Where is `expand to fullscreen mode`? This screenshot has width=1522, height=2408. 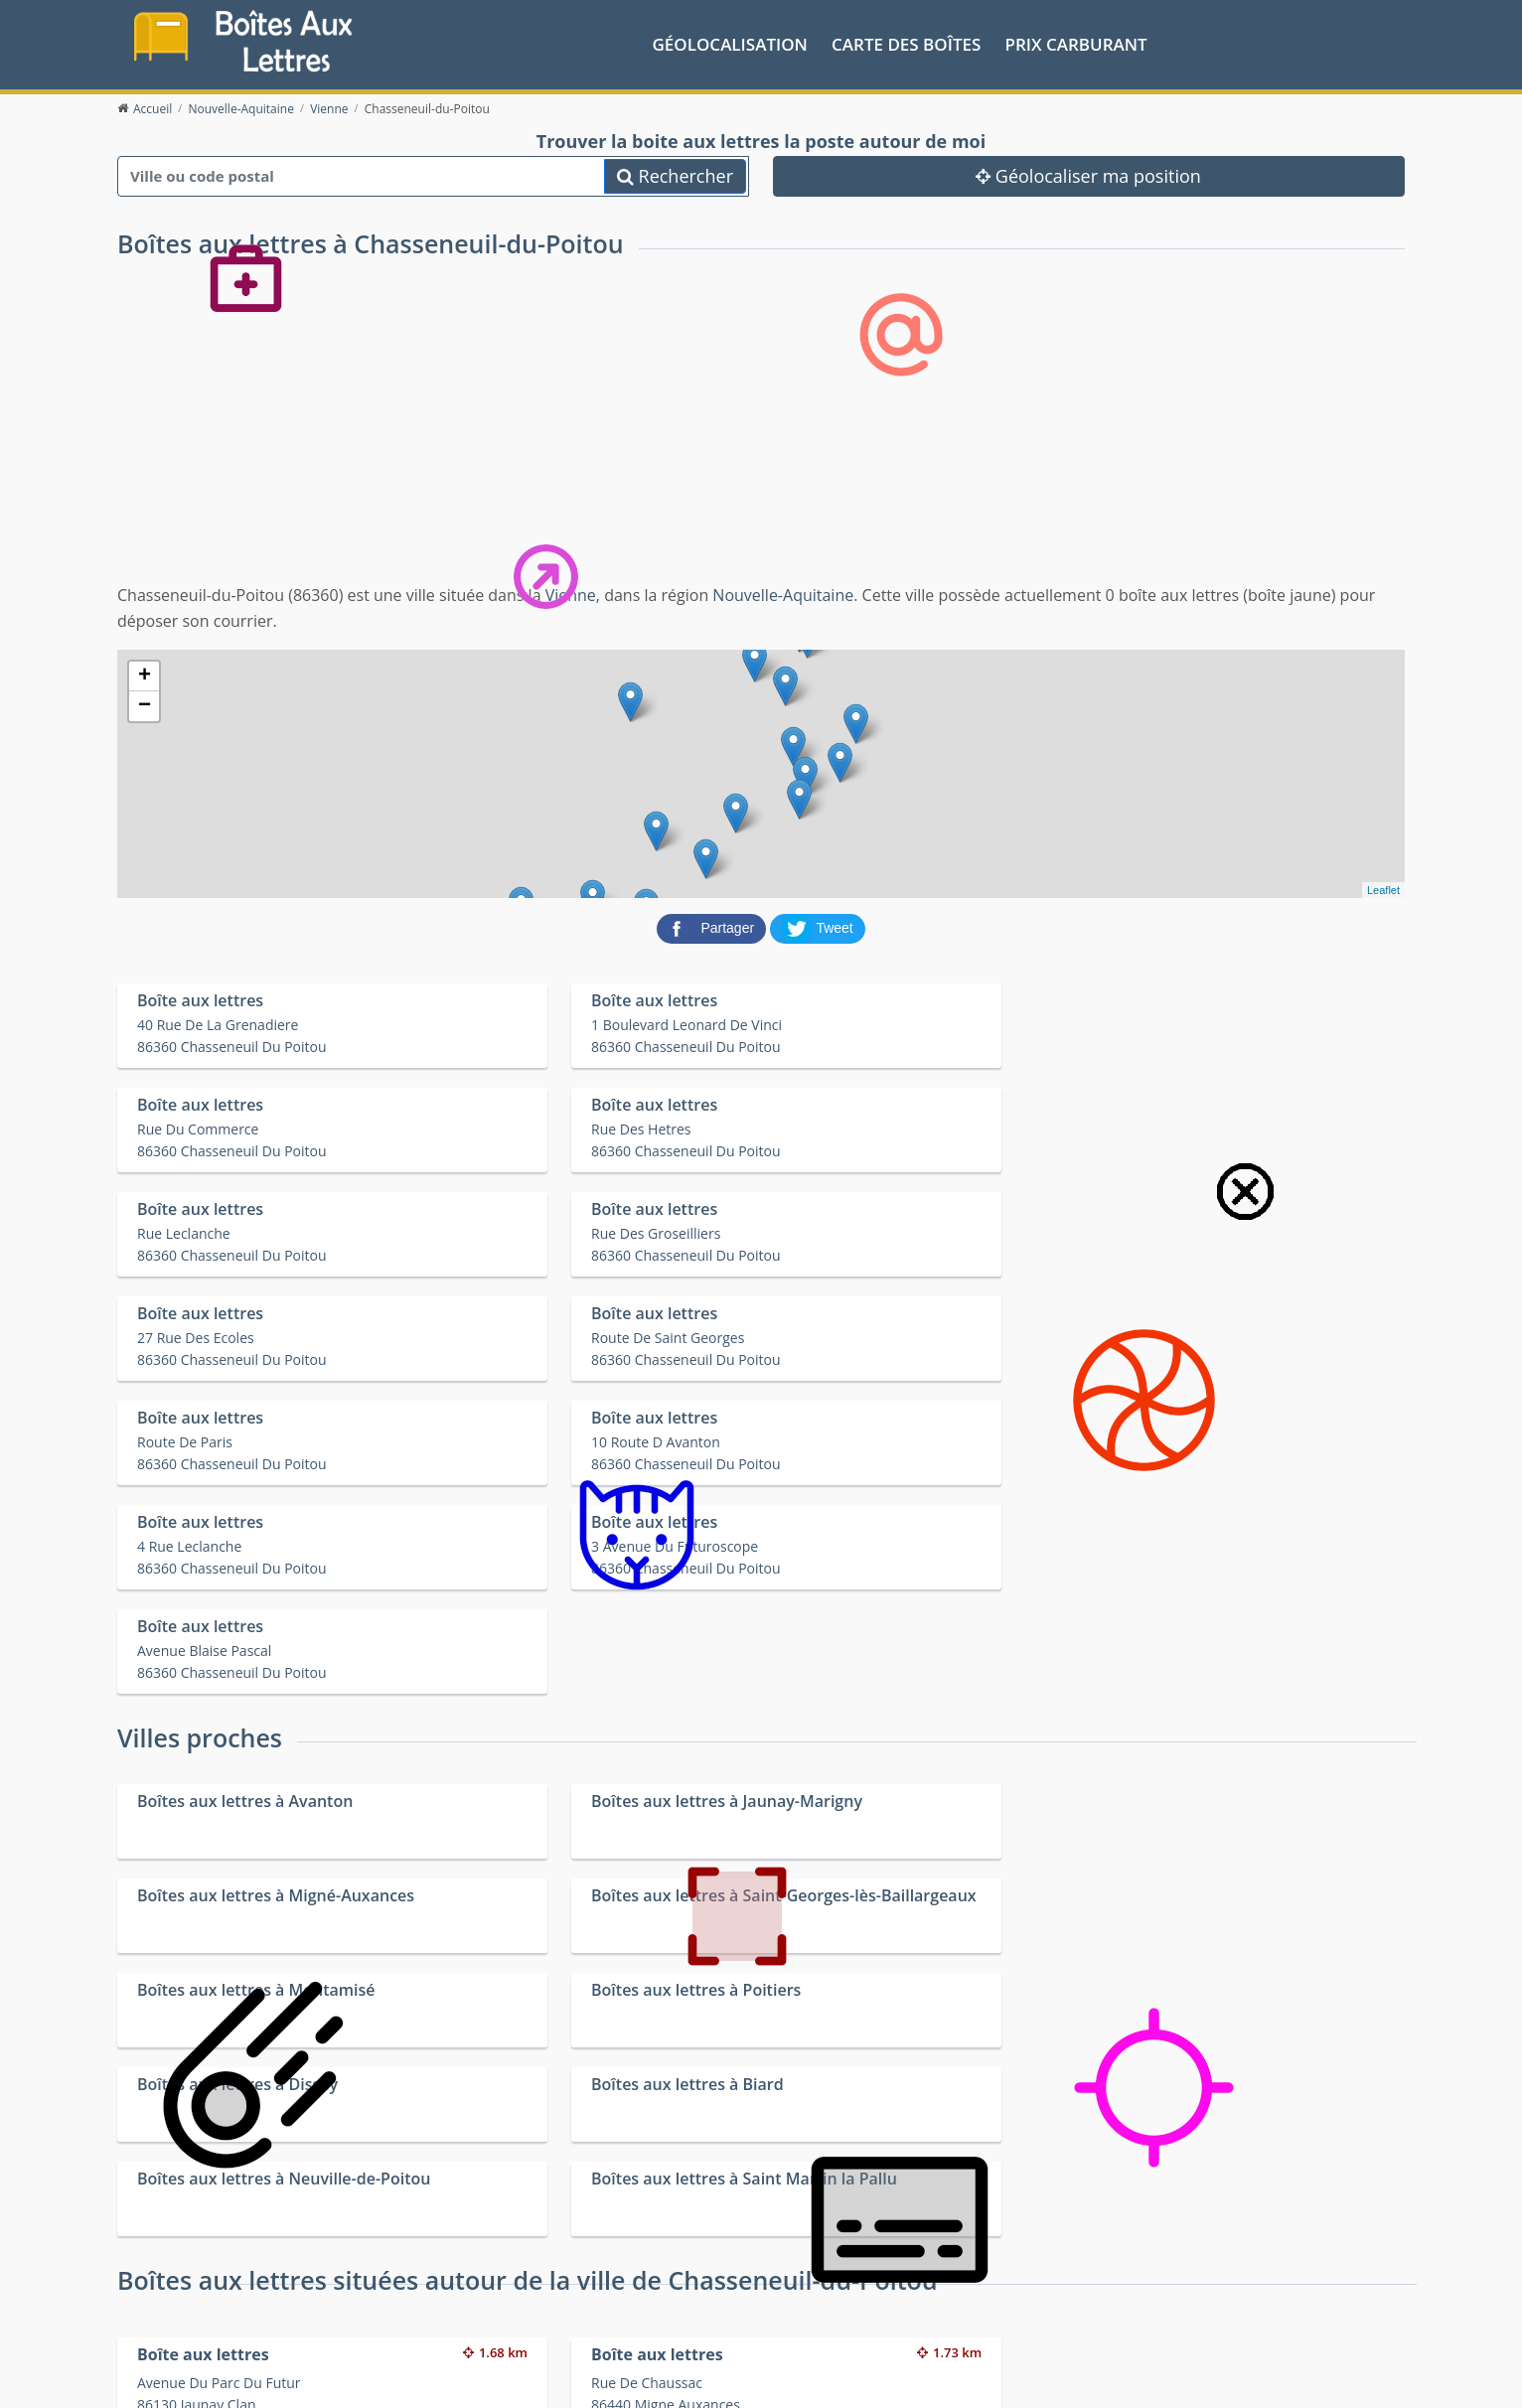 expand to fullscreen mode is located at coordinates (737, 1916).